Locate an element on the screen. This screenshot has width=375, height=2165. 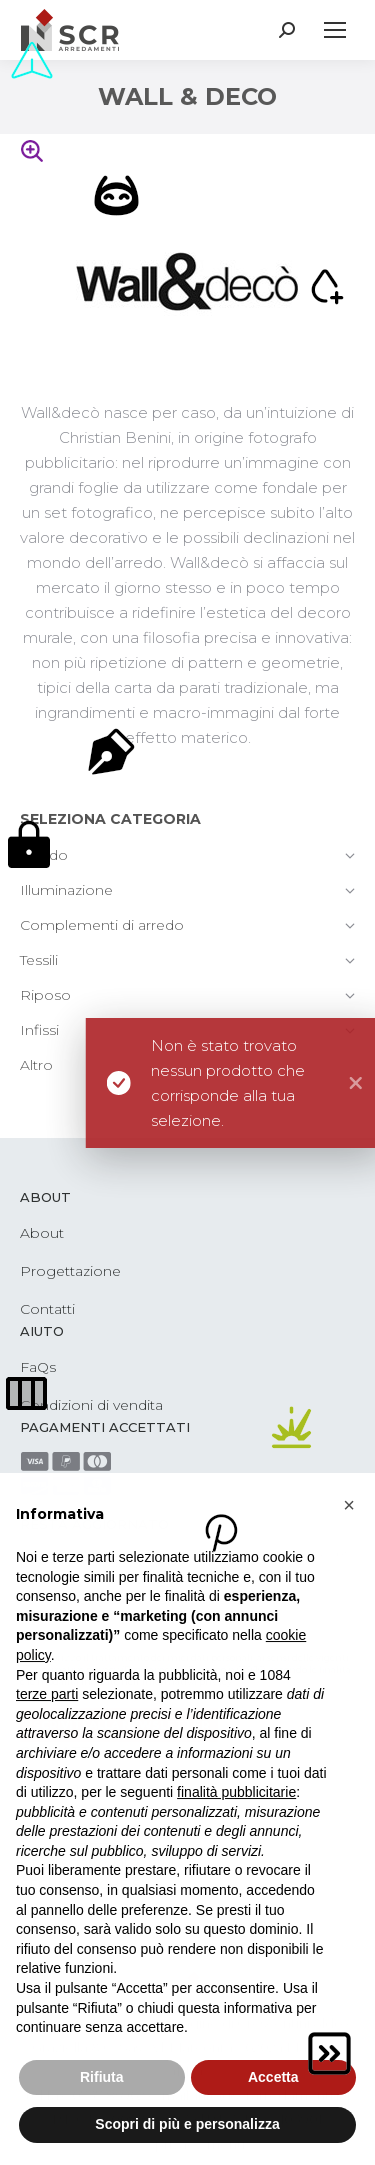
zoom in on content is located at coordinates (32, 151).